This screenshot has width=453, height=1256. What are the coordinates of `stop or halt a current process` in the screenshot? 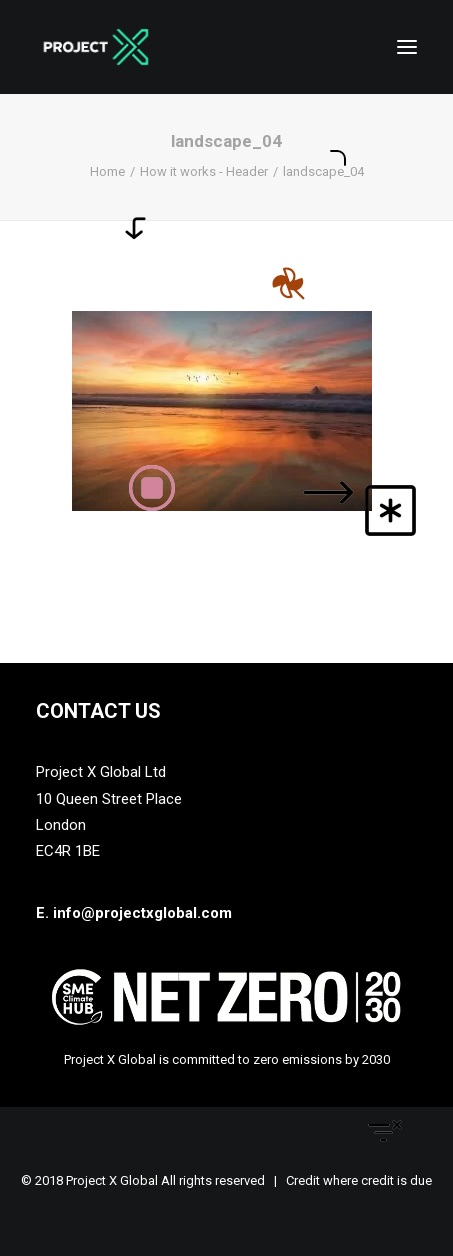 It's located at (152, 488).